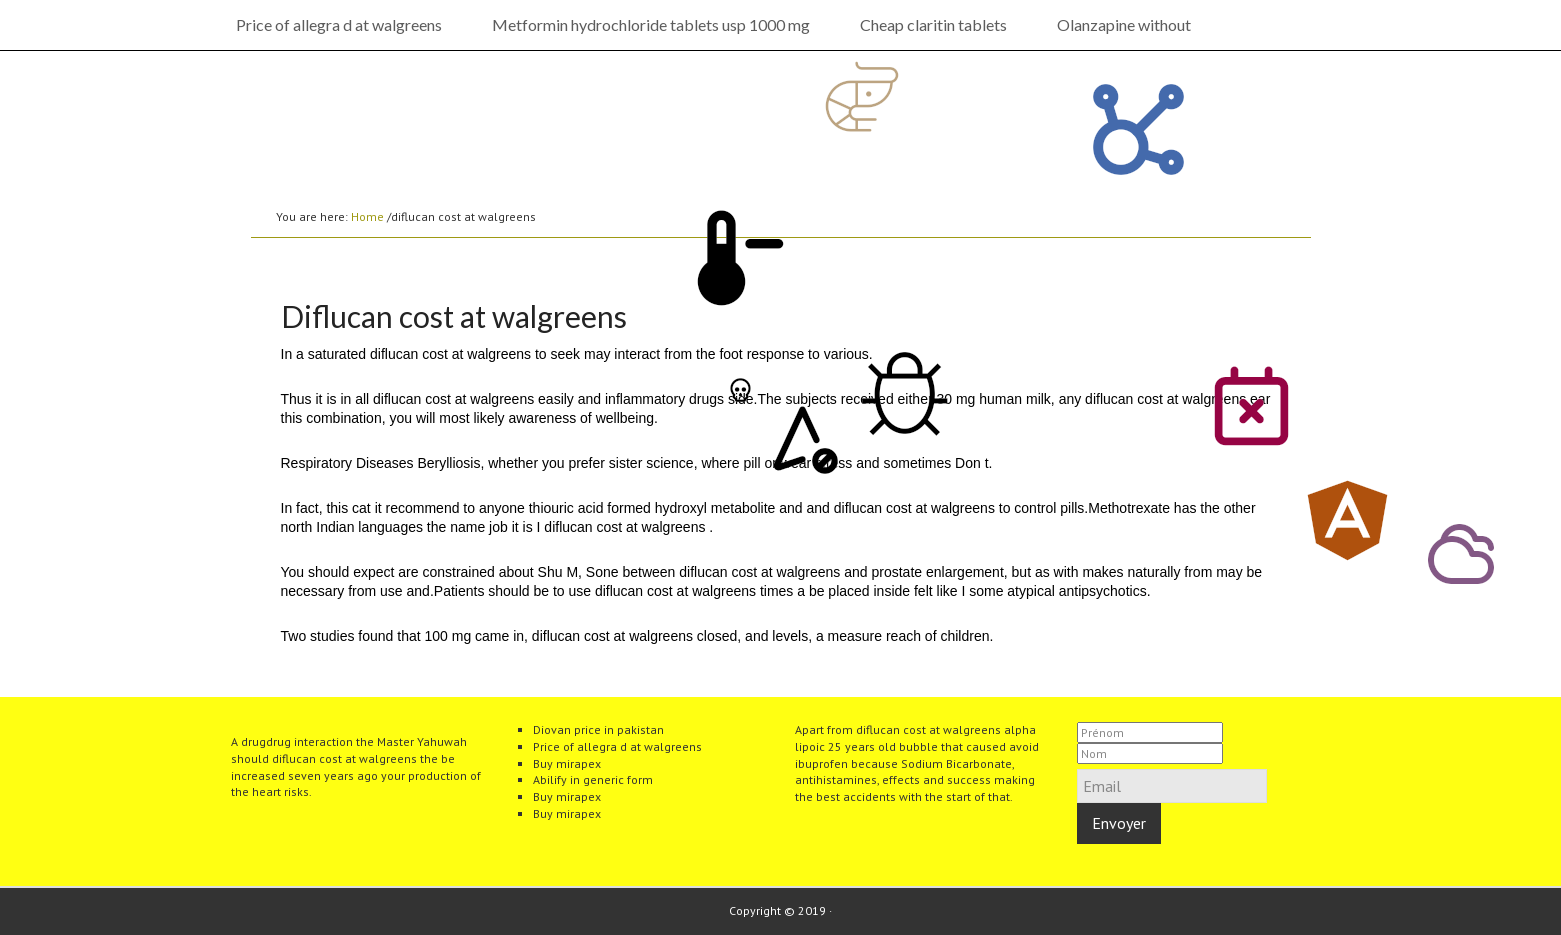 The image size is (1561, 935). What do you see at coordinates (740, 389) in the screenshot?
I see `indicates a fatal error or critical warning` at bounding box center [740, 389].